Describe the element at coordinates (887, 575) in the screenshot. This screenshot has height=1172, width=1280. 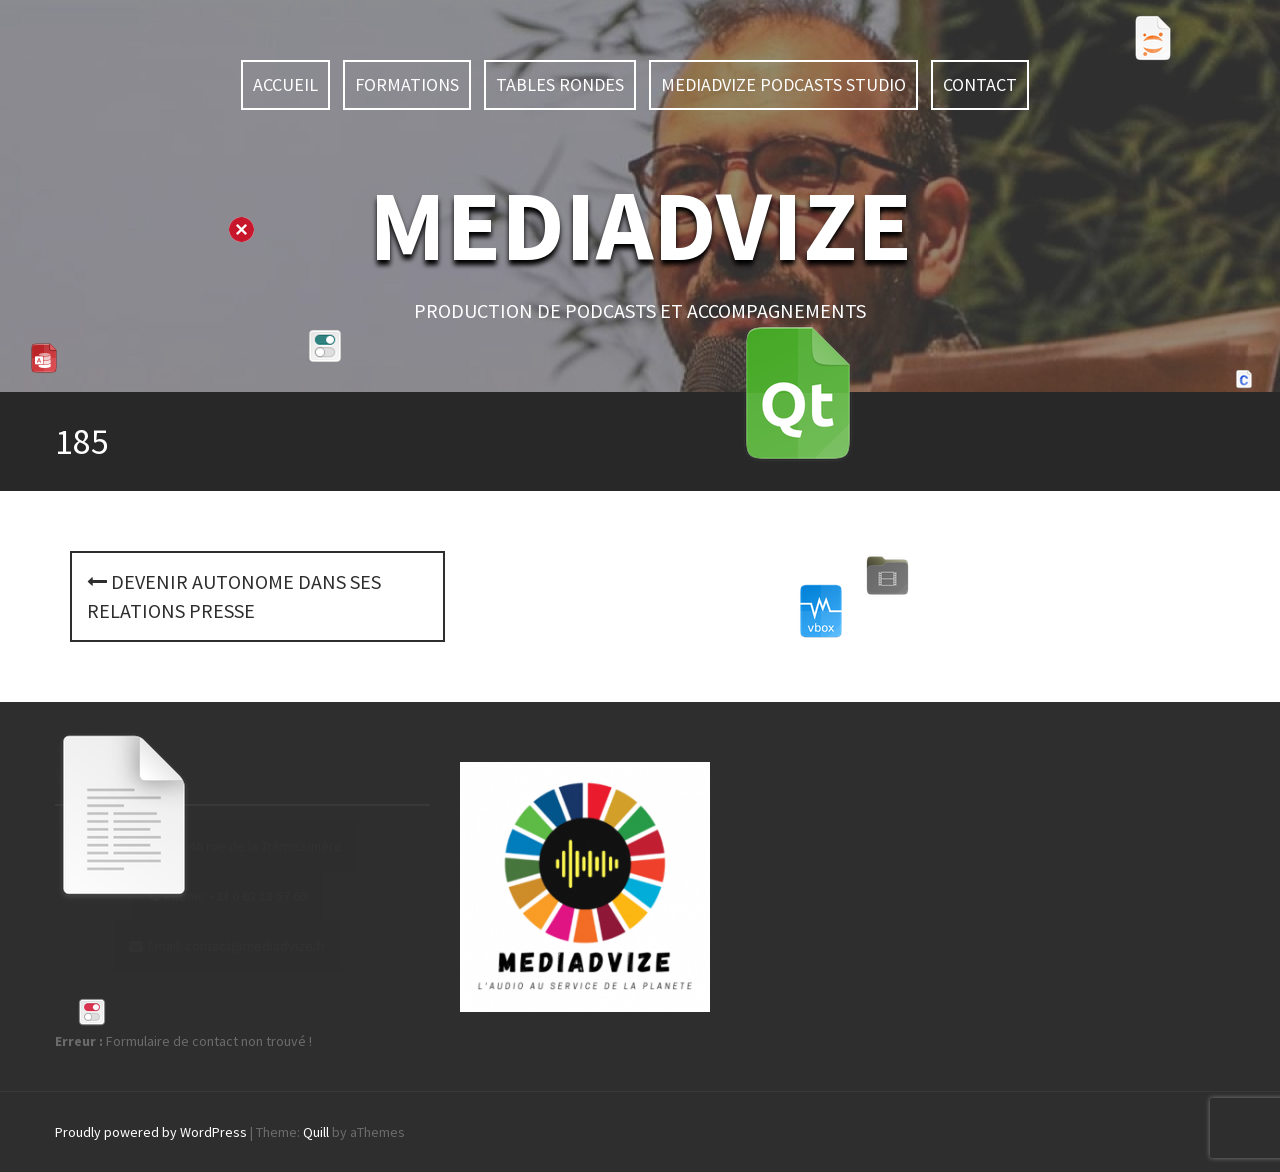
I see `open your videos folder` at that location.